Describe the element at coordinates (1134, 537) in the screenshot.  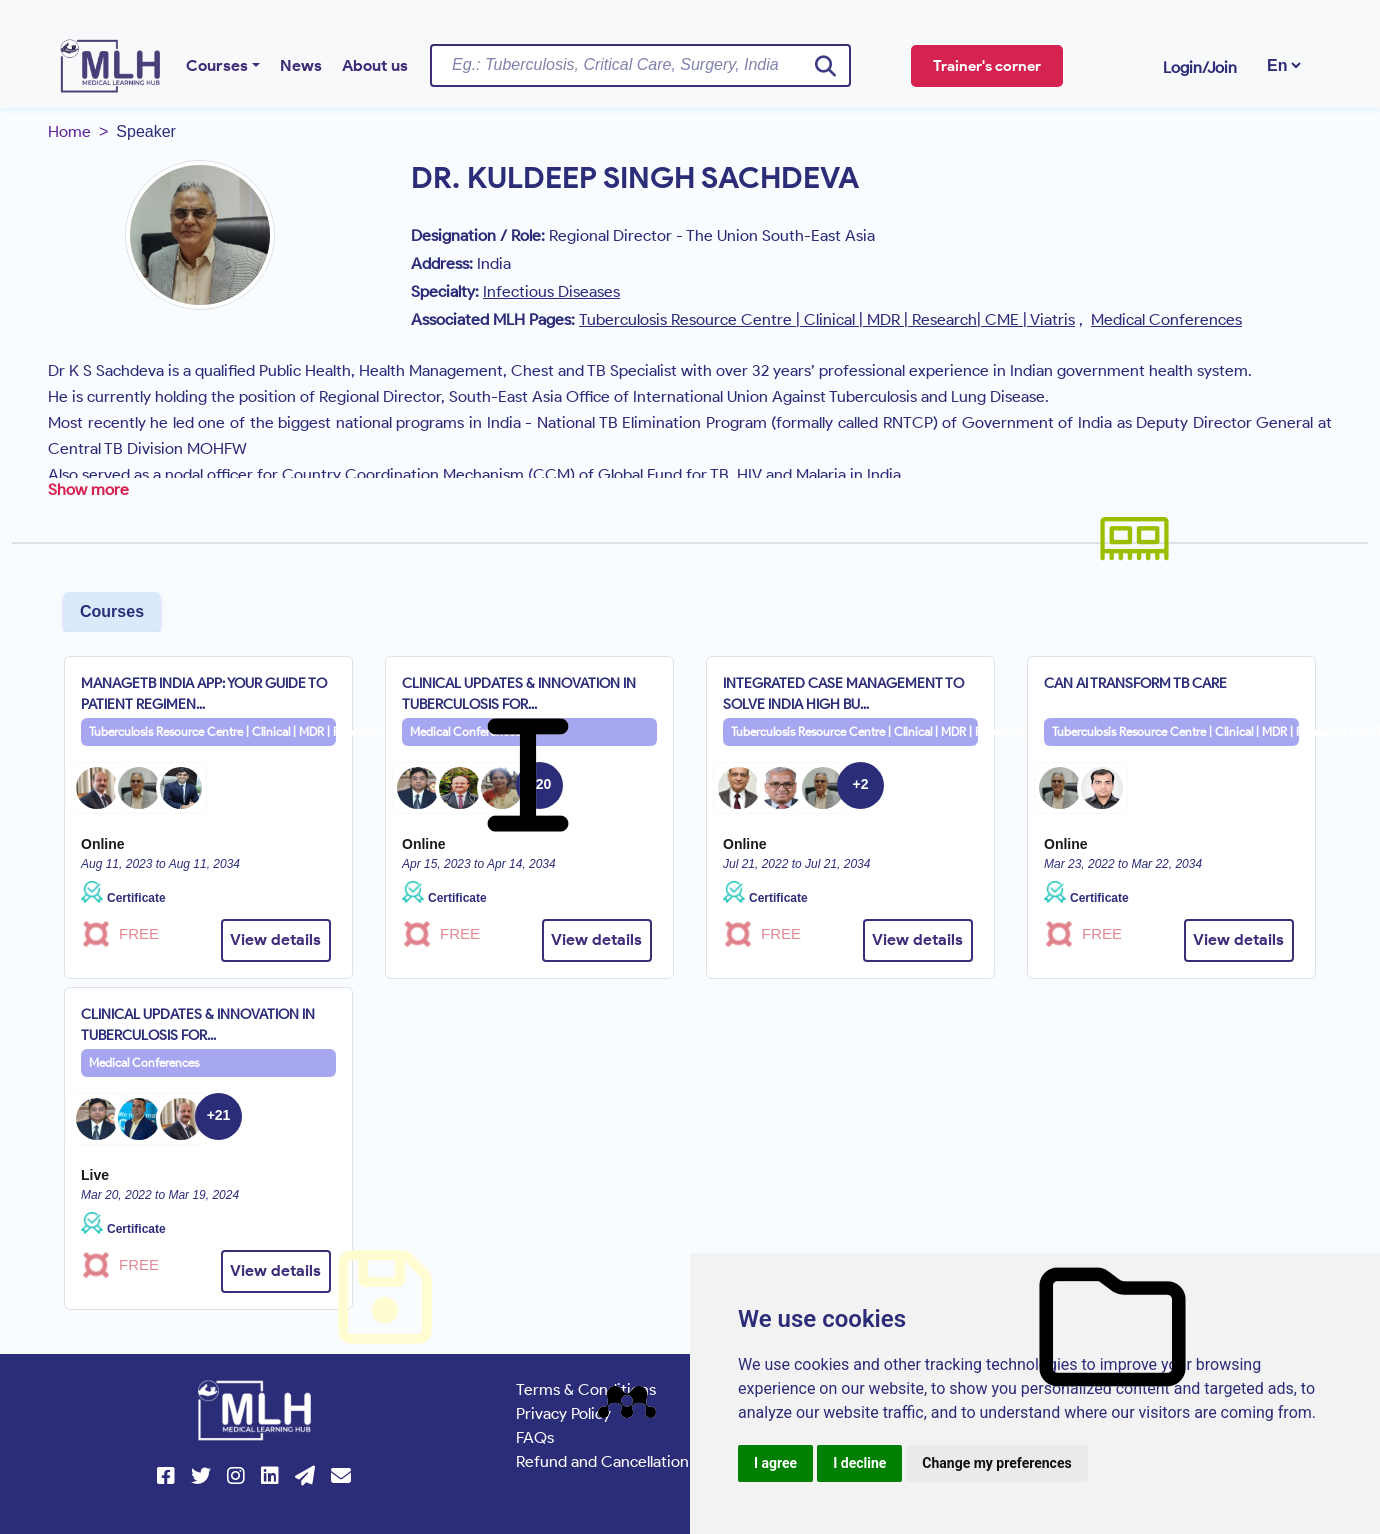
I see `view system memory or RAM usage` at that location.